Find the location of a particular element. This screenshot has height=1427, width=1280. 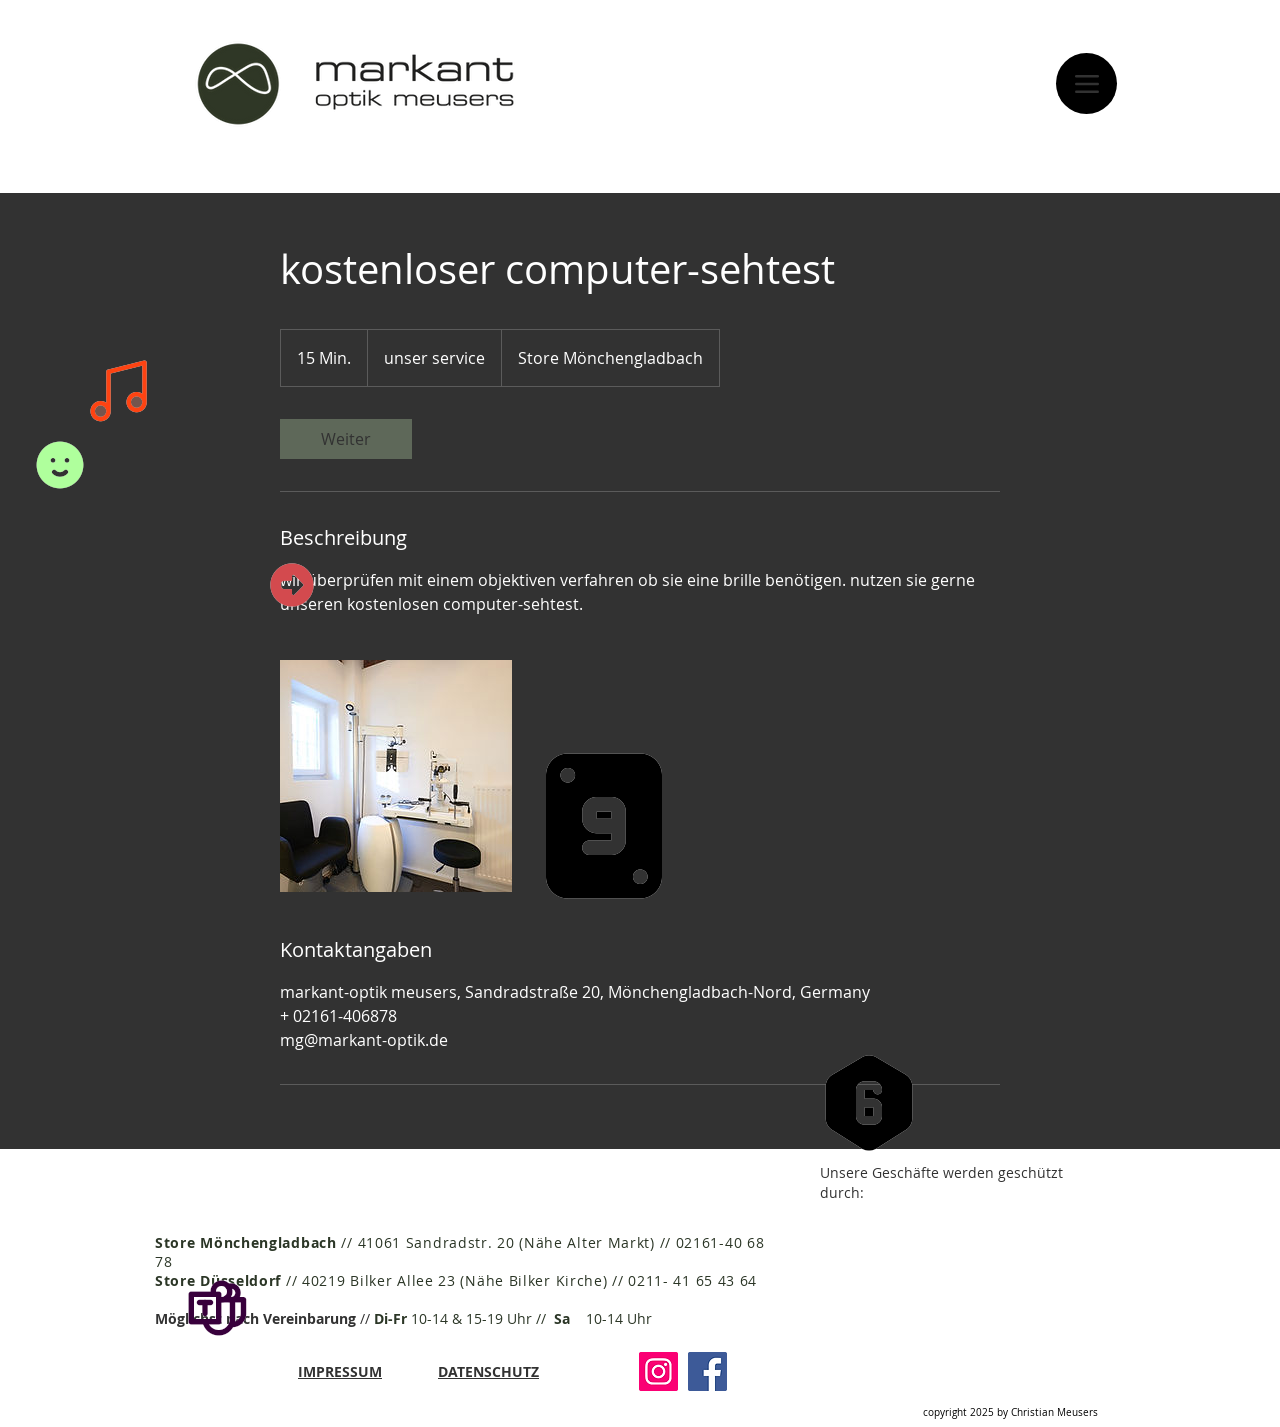

open Microsoft Teams is located at coordinates (216, 1308).